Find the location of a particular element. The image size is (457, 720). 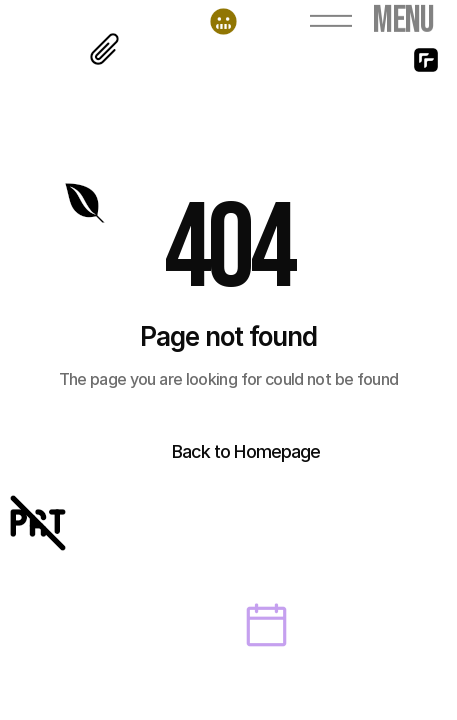

view or open calendar is located at coordinates (266, 626).